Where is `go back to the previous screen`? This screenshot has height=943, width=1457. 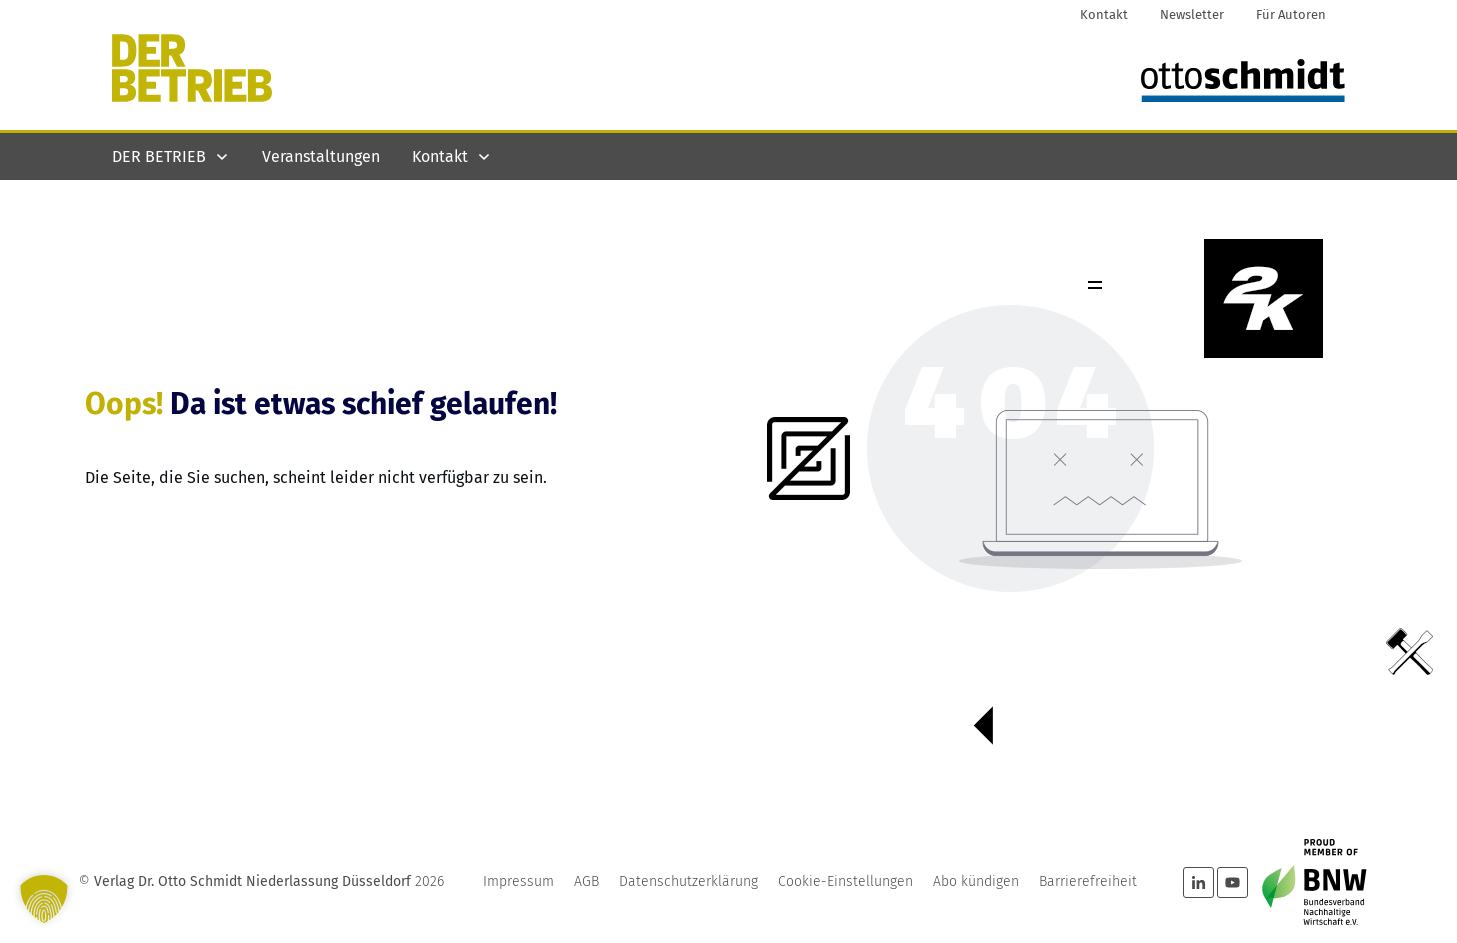 go back to the previous screen is located at coordinates (986, 725).